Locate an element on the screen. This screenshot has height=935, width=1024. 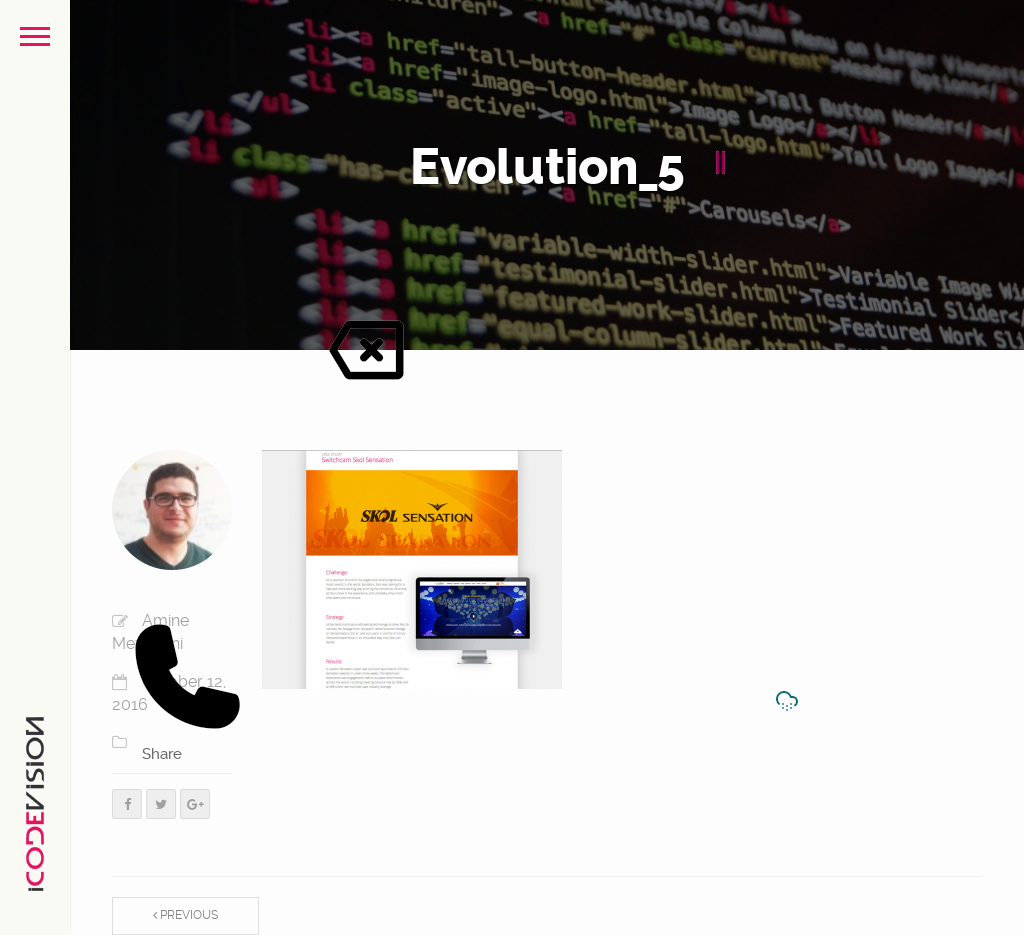
indicates a count of two items is located at coordinates (720, 162).